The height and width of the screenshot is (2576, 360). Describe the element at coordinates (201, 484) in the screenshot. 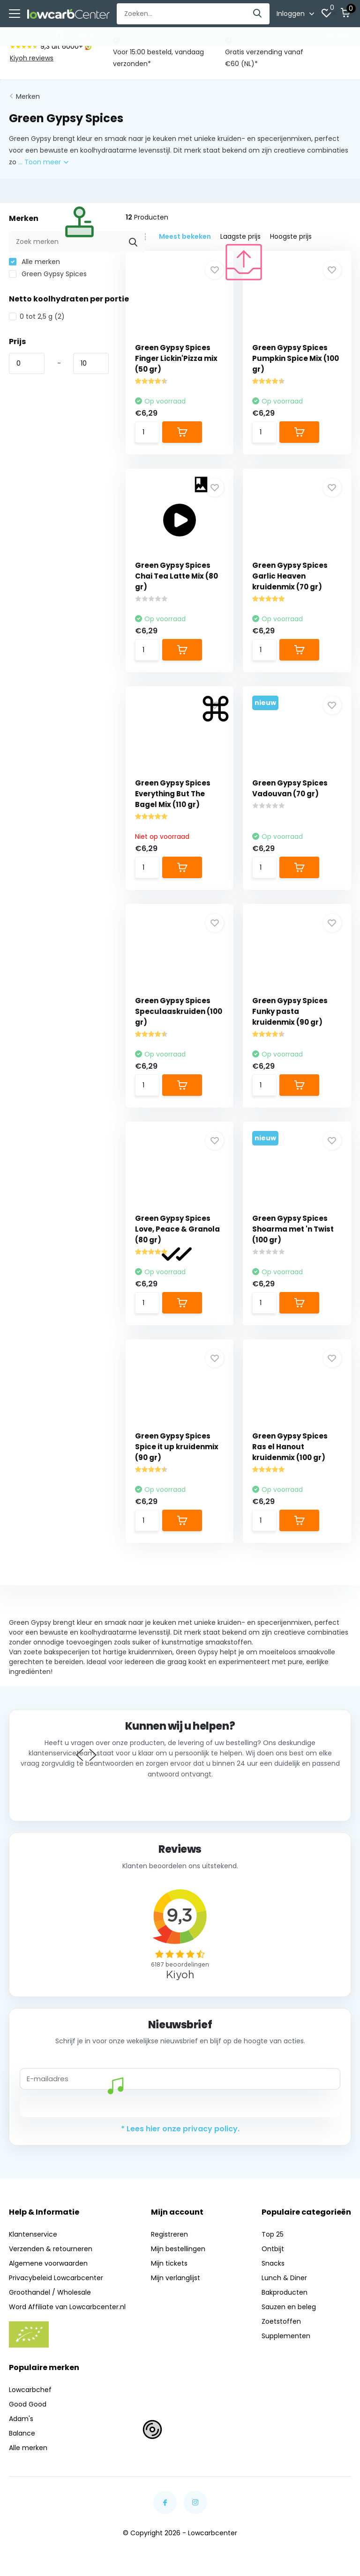

I see `view photo album` at that location.